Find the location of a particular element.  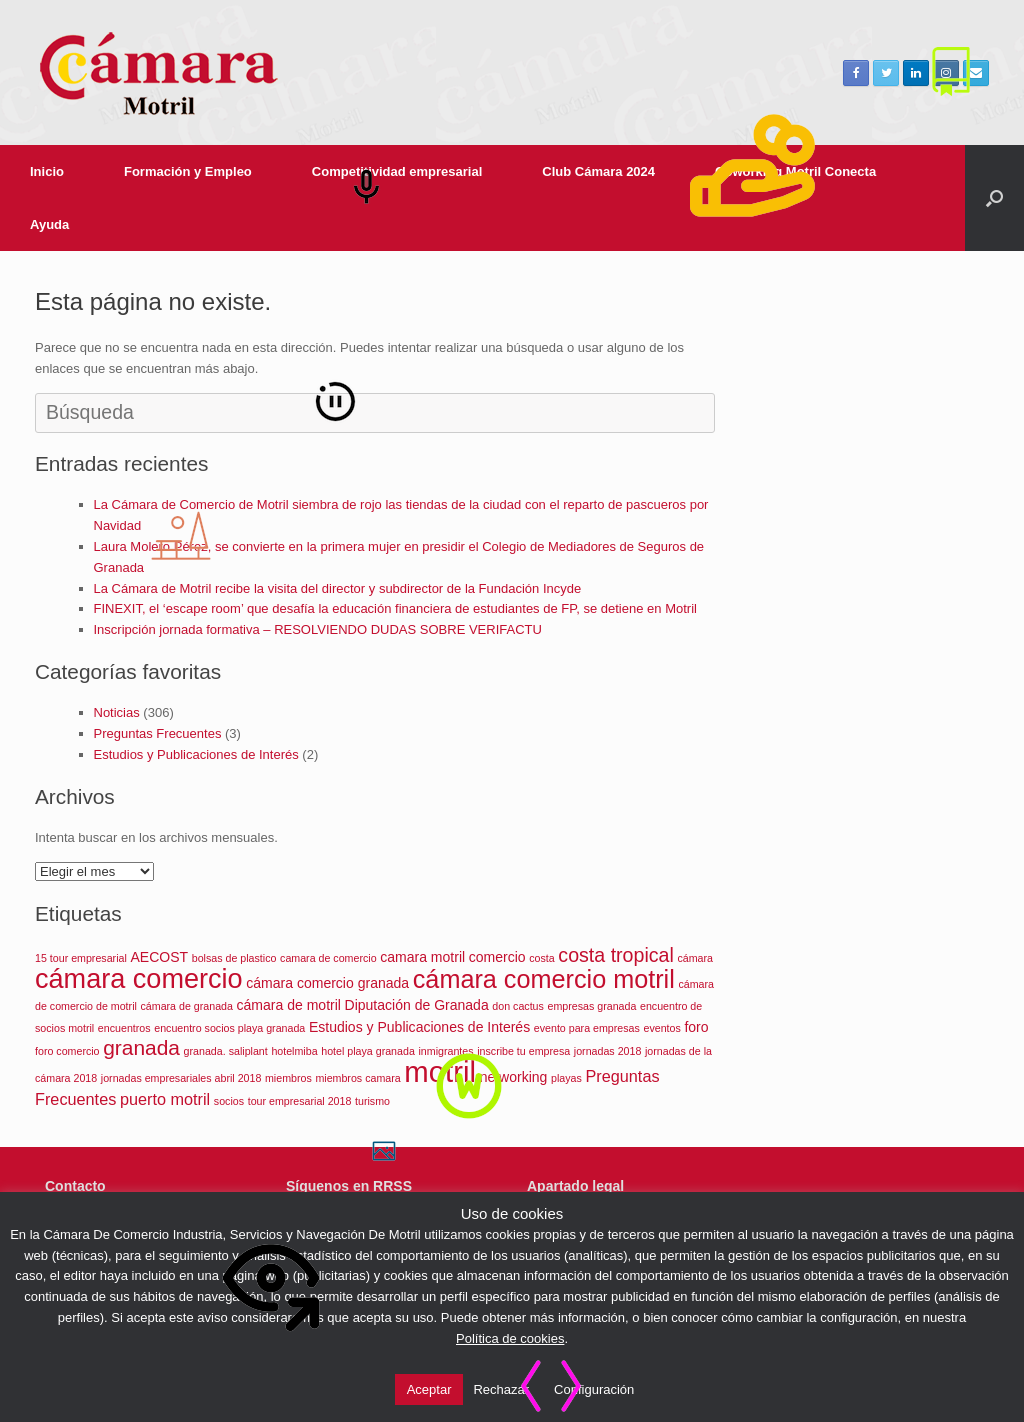

view or open an image file is located at coordinates (384, 1151).